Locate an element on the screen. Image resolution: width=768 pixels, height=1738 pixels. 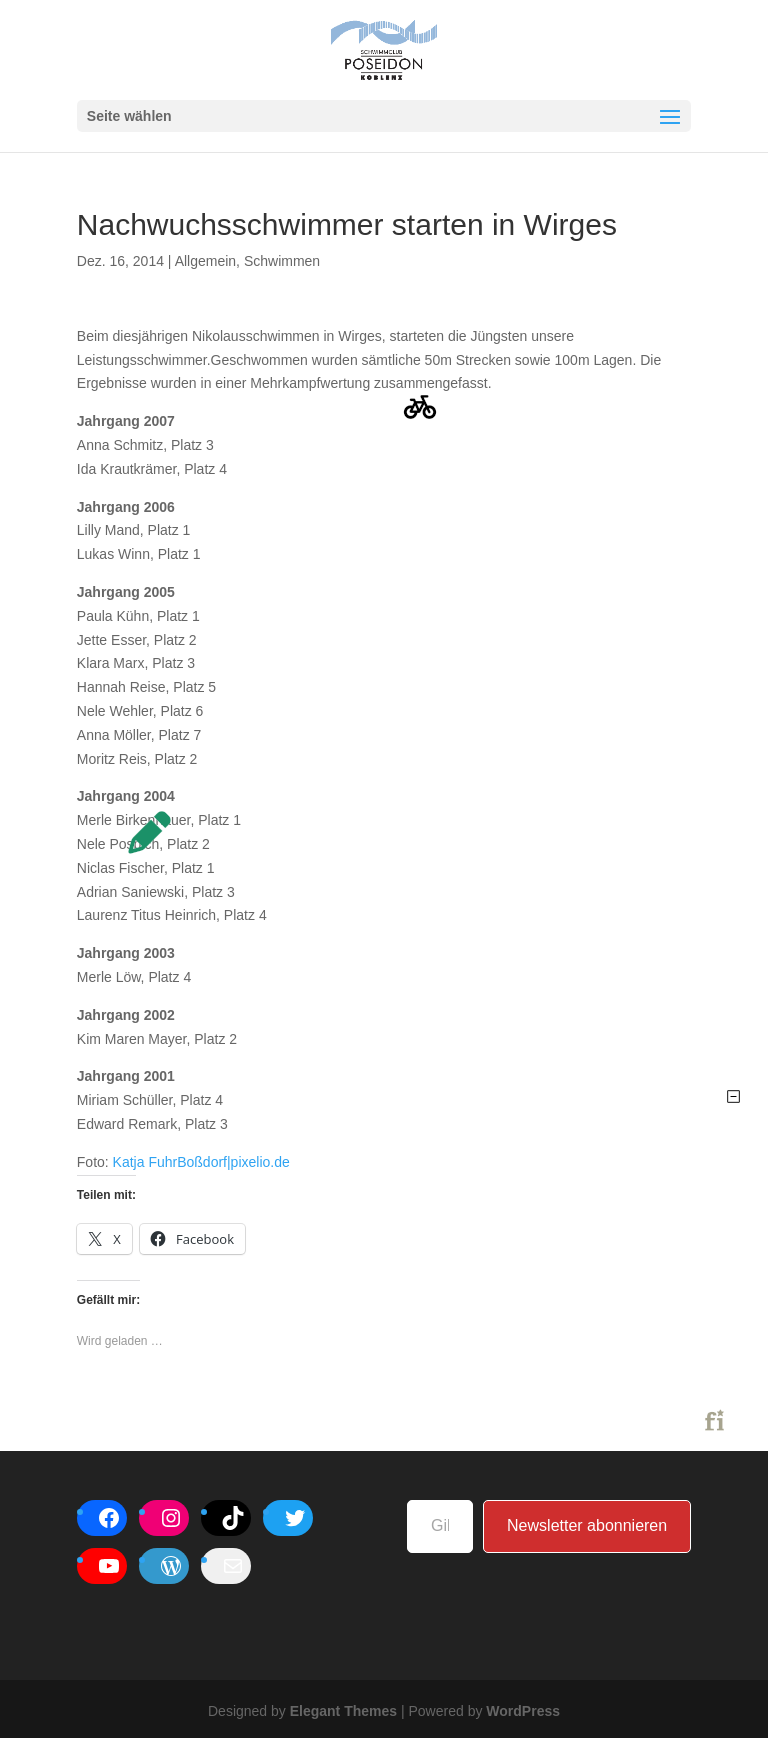
access bike rental or cycling options is located at coordinates (420, 407).